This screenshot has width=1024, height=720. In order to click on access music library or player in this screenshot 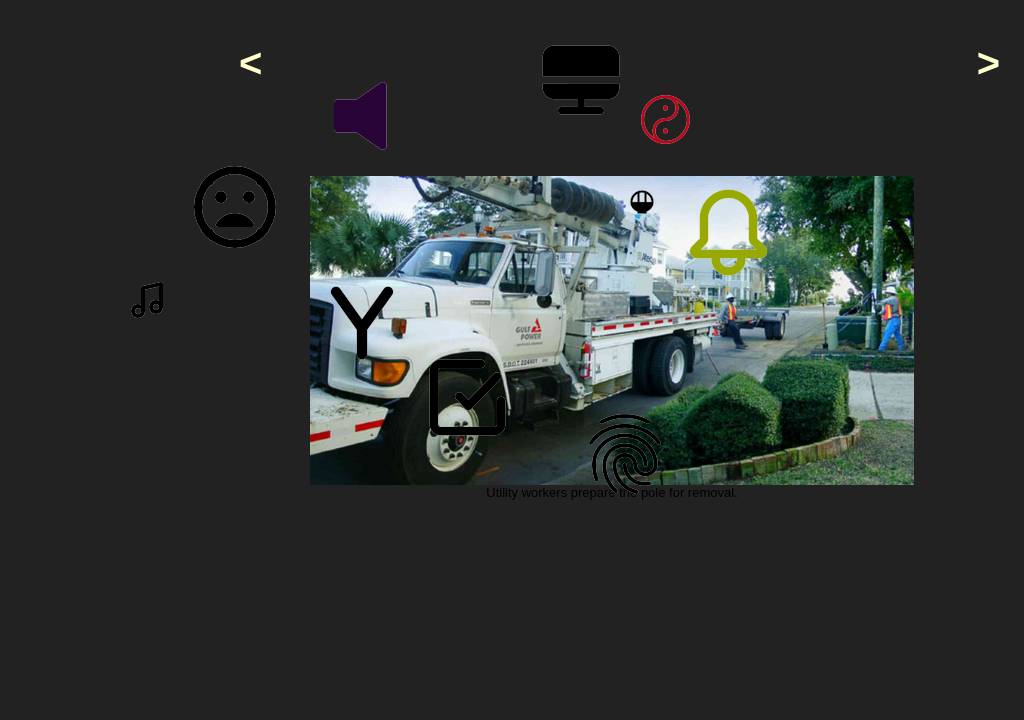, I will do `click(149, 300)`.